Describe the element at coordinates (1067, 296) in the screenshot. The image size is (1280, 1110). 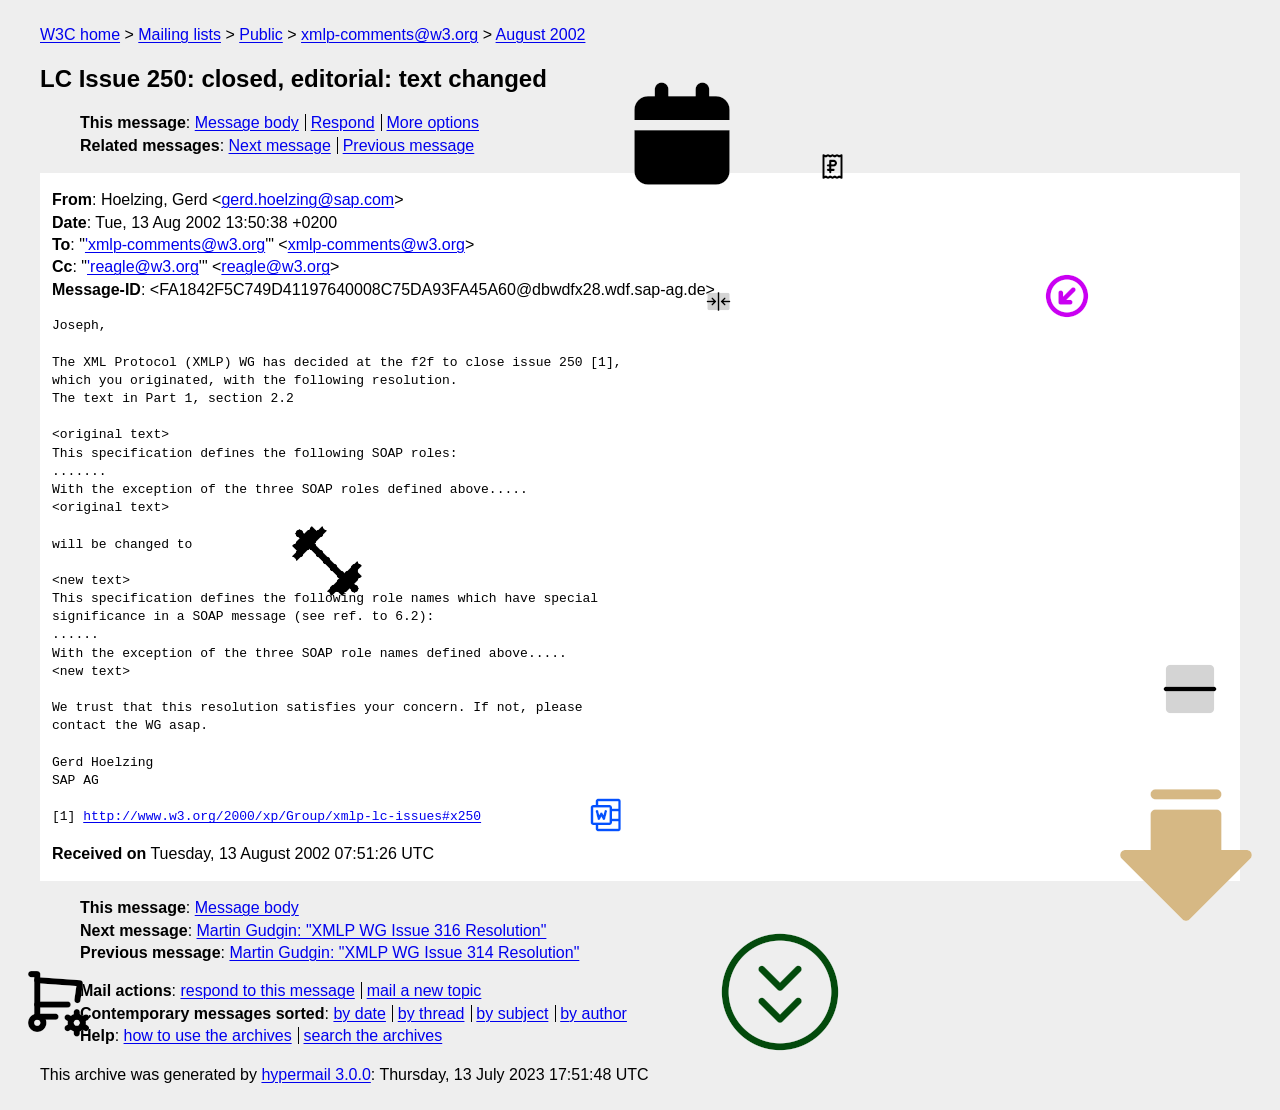
I see `navigate to previous or lower-left content` at that location.